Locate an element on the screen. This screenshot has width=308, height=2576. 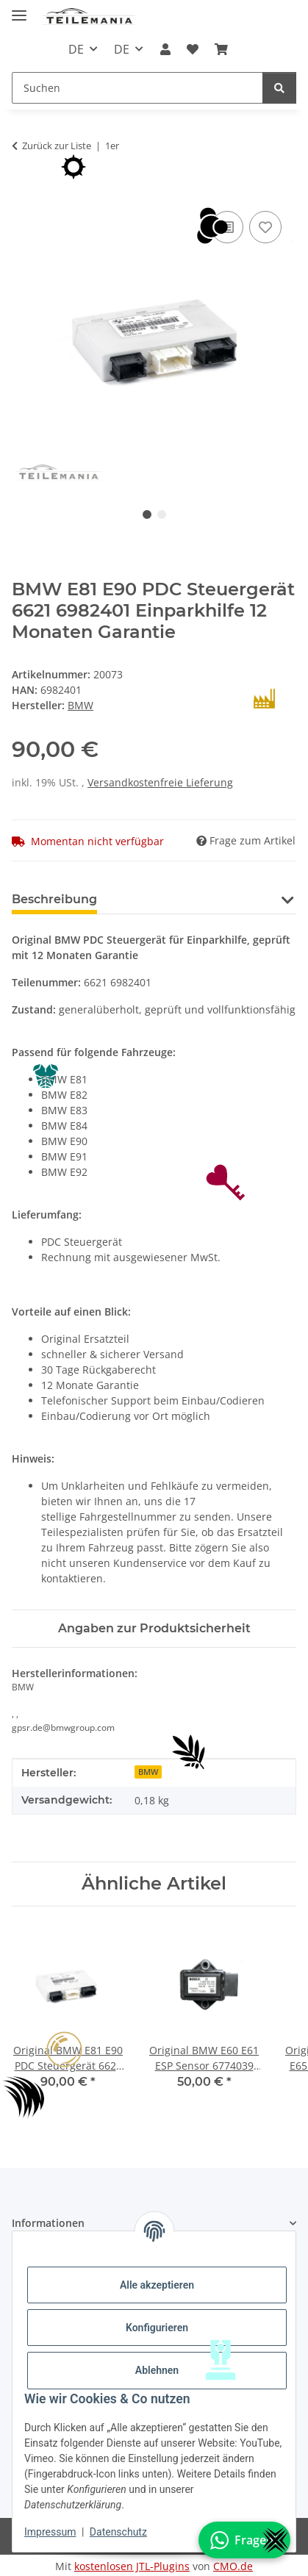
indicates a wound or injury status effect is located at coordinates (24, 2097).